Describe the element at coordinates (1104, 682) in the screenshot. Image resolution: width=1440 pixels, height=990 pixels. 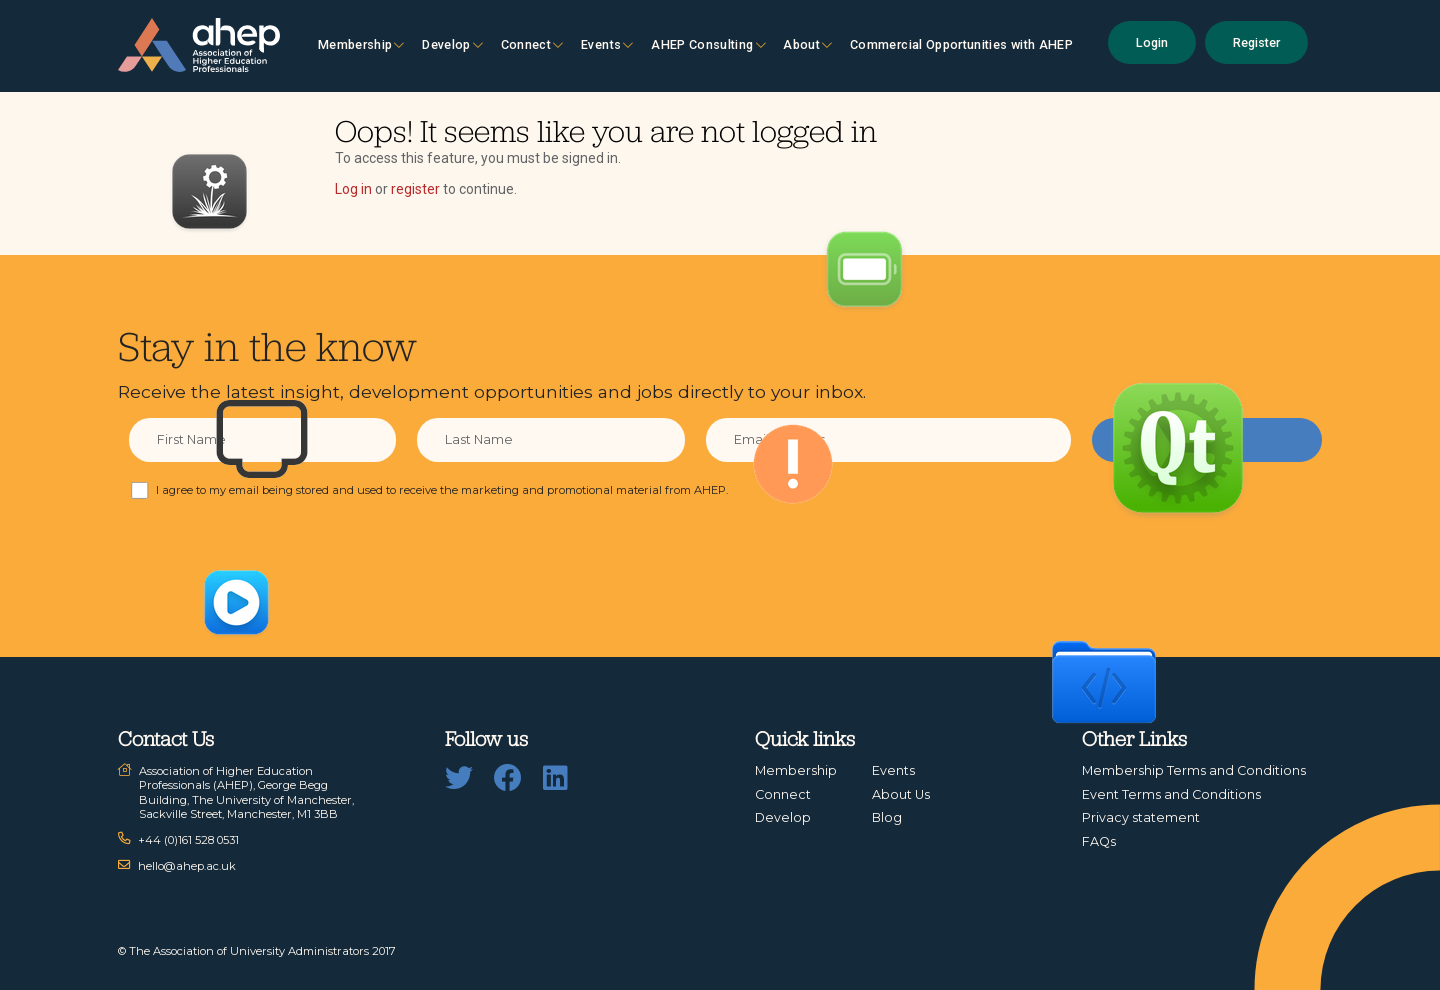
I see `open folder containing code or development files` at that location.